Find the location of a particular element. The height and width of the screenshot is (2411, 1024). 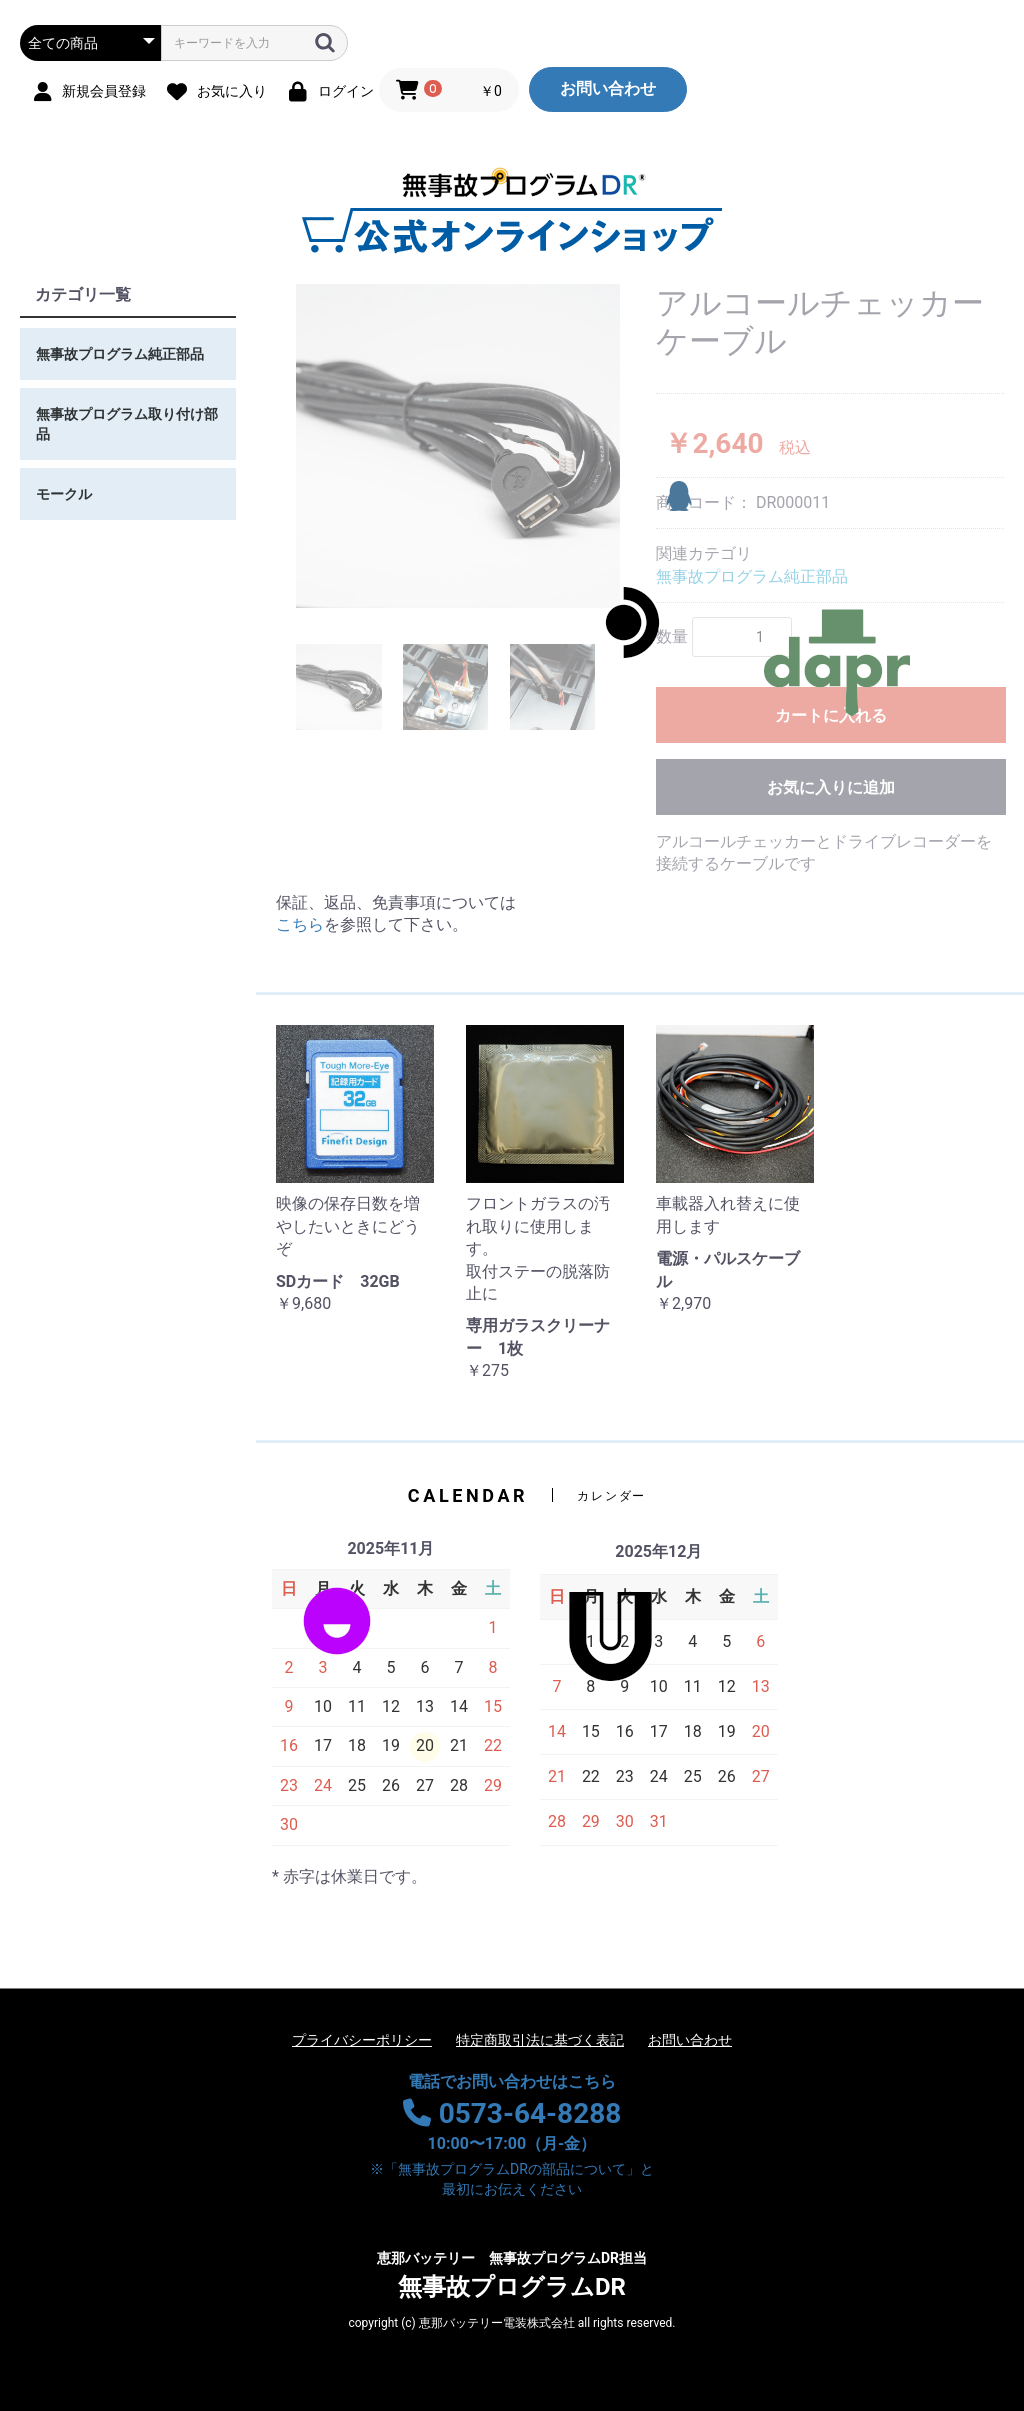

open QQ messaging app is located at coordinates (679, 496).